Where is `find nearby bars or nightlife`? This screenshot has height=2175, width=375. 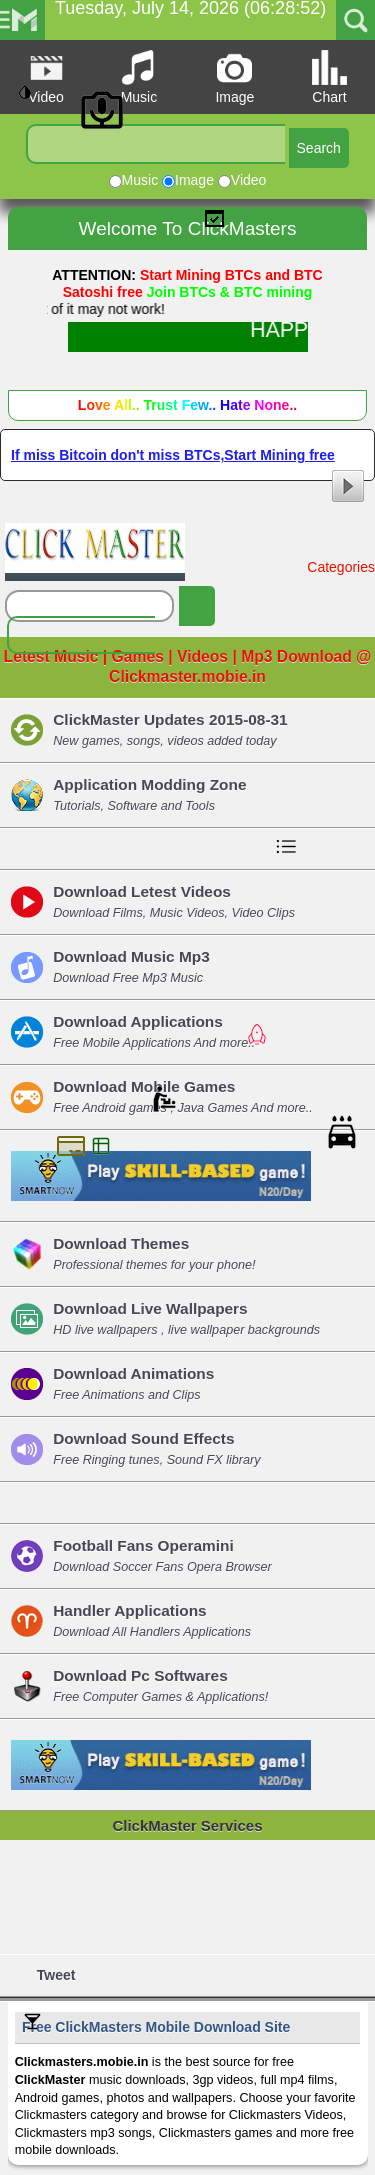
find nearby bars or nightlife is located at coordinates (32, 2021).